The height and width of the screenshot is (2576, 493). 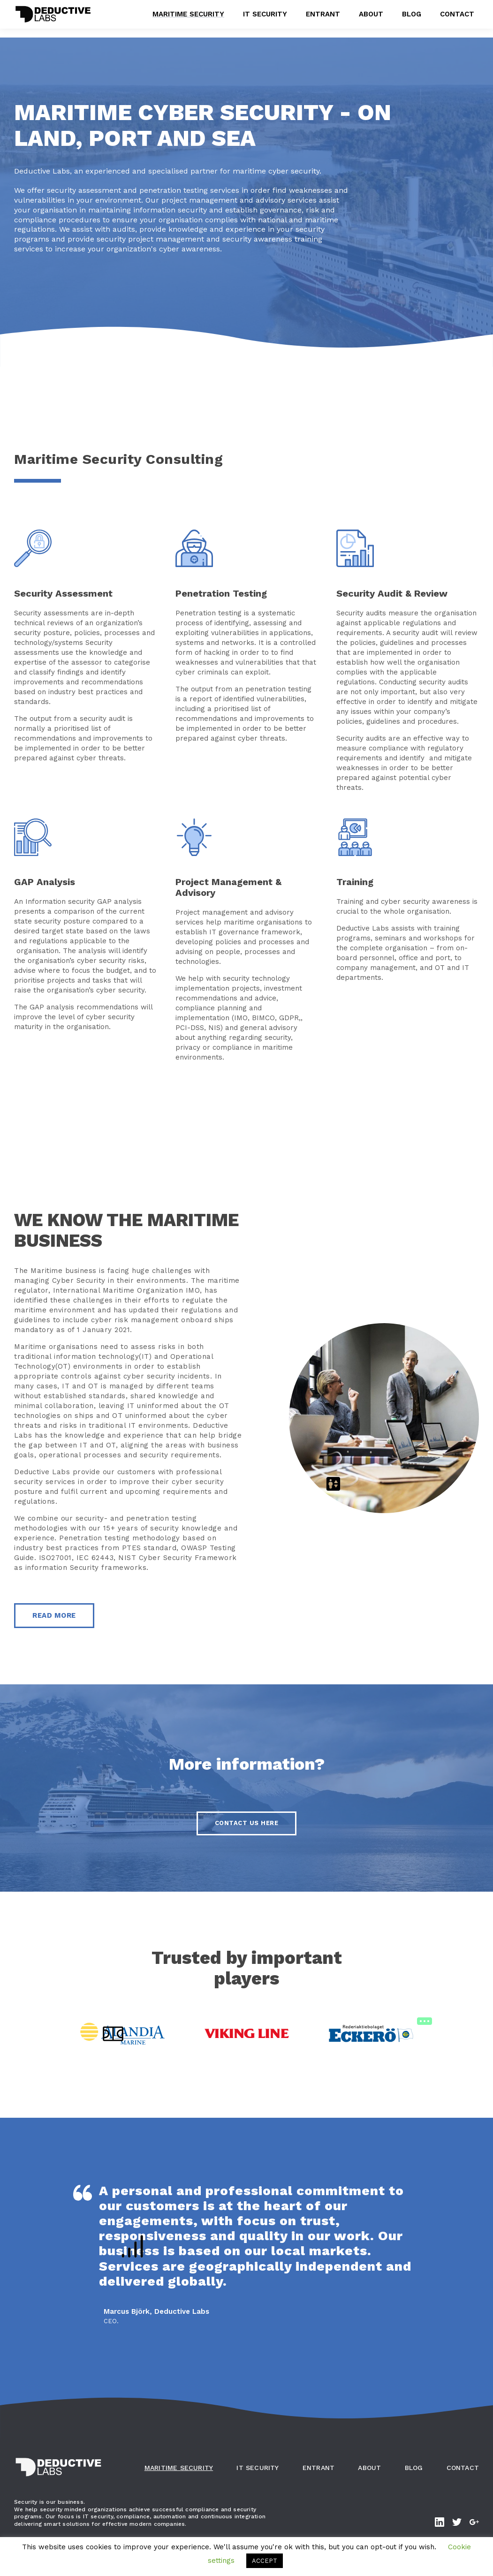 I want to click on indicates strong cellular network connection, so click(x=137, y=2245).